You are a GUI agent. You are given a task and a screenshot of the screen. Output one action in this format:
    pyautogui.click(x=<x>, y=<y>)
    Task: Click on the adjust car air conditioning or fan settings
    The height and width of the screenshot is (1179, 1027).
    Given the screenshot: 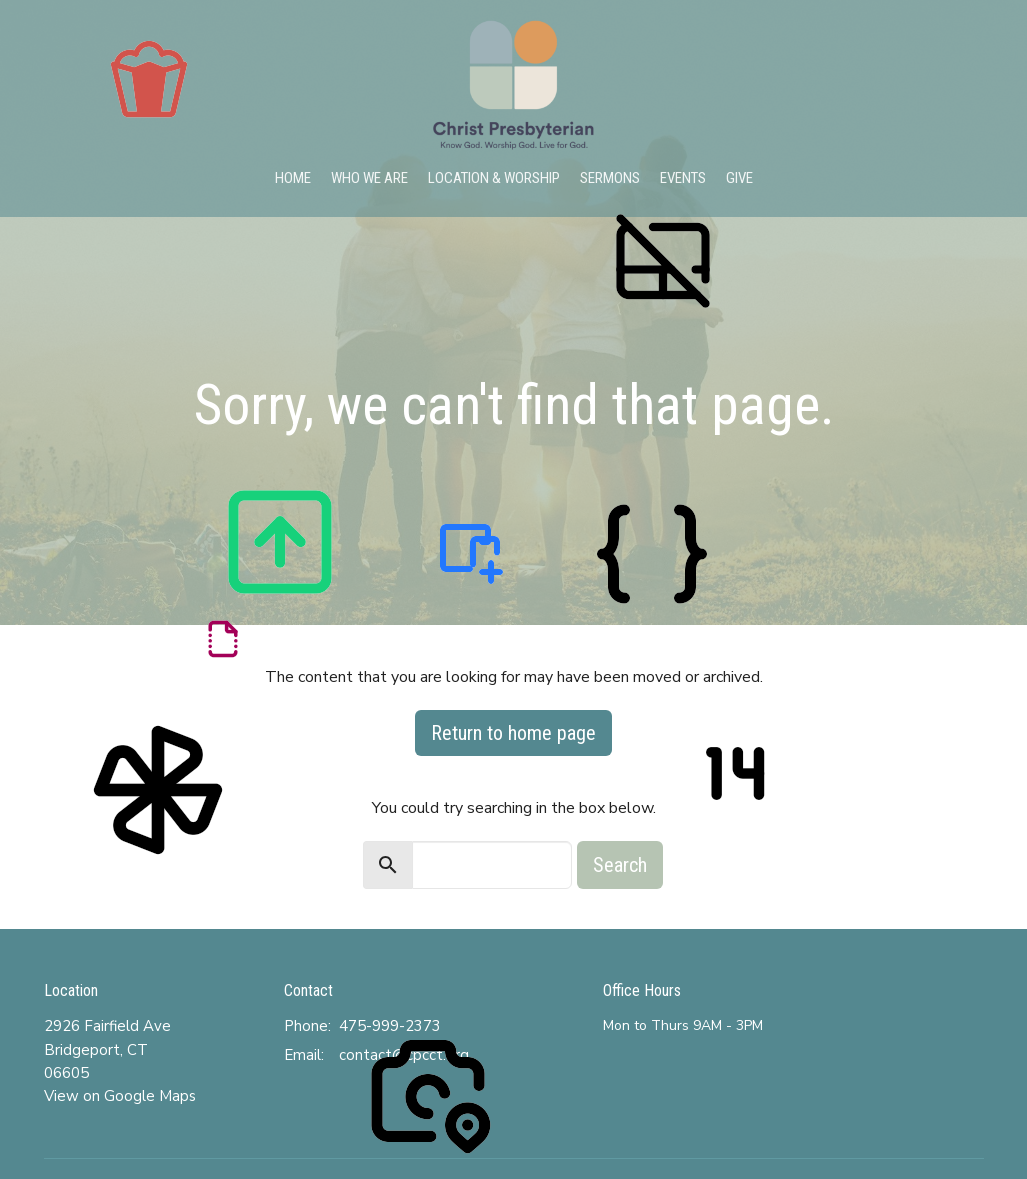 What is the action you would take?
    pyautogui.click(x=158, y=790)
    